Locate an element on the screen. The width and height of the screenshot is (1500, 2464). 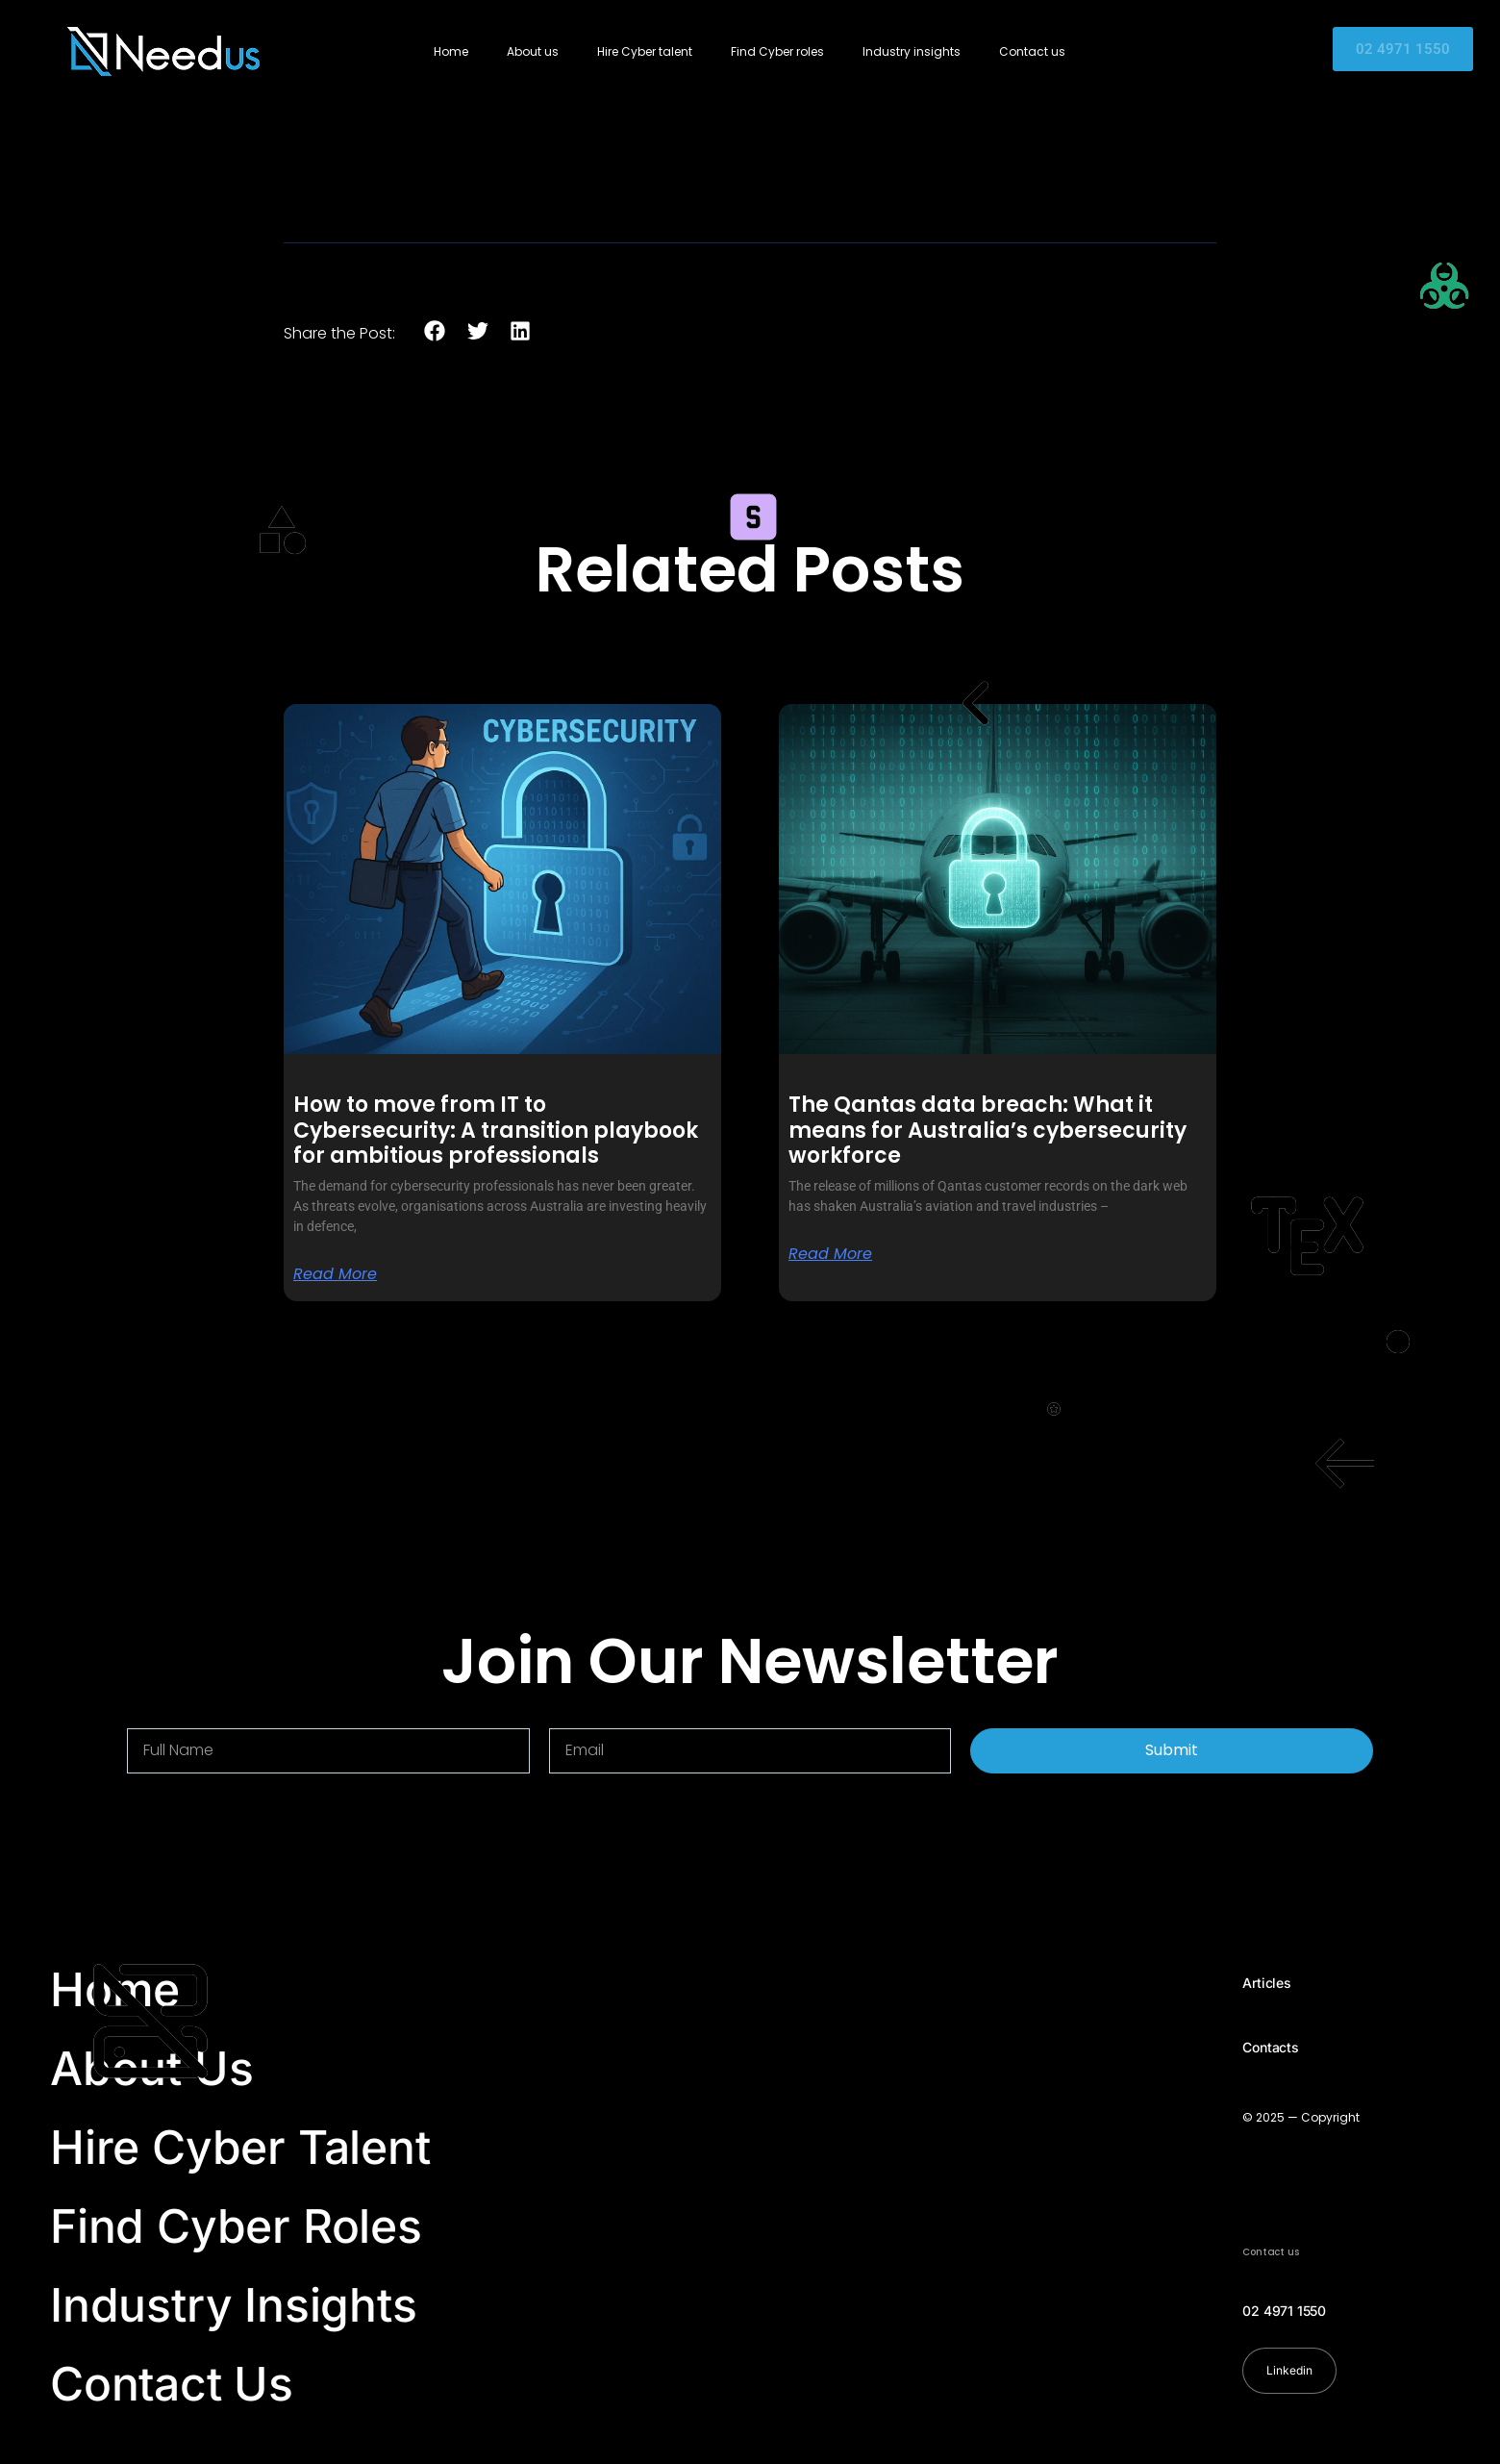
select flat bed seat option for flight is located at coordinates (1425, 1349).